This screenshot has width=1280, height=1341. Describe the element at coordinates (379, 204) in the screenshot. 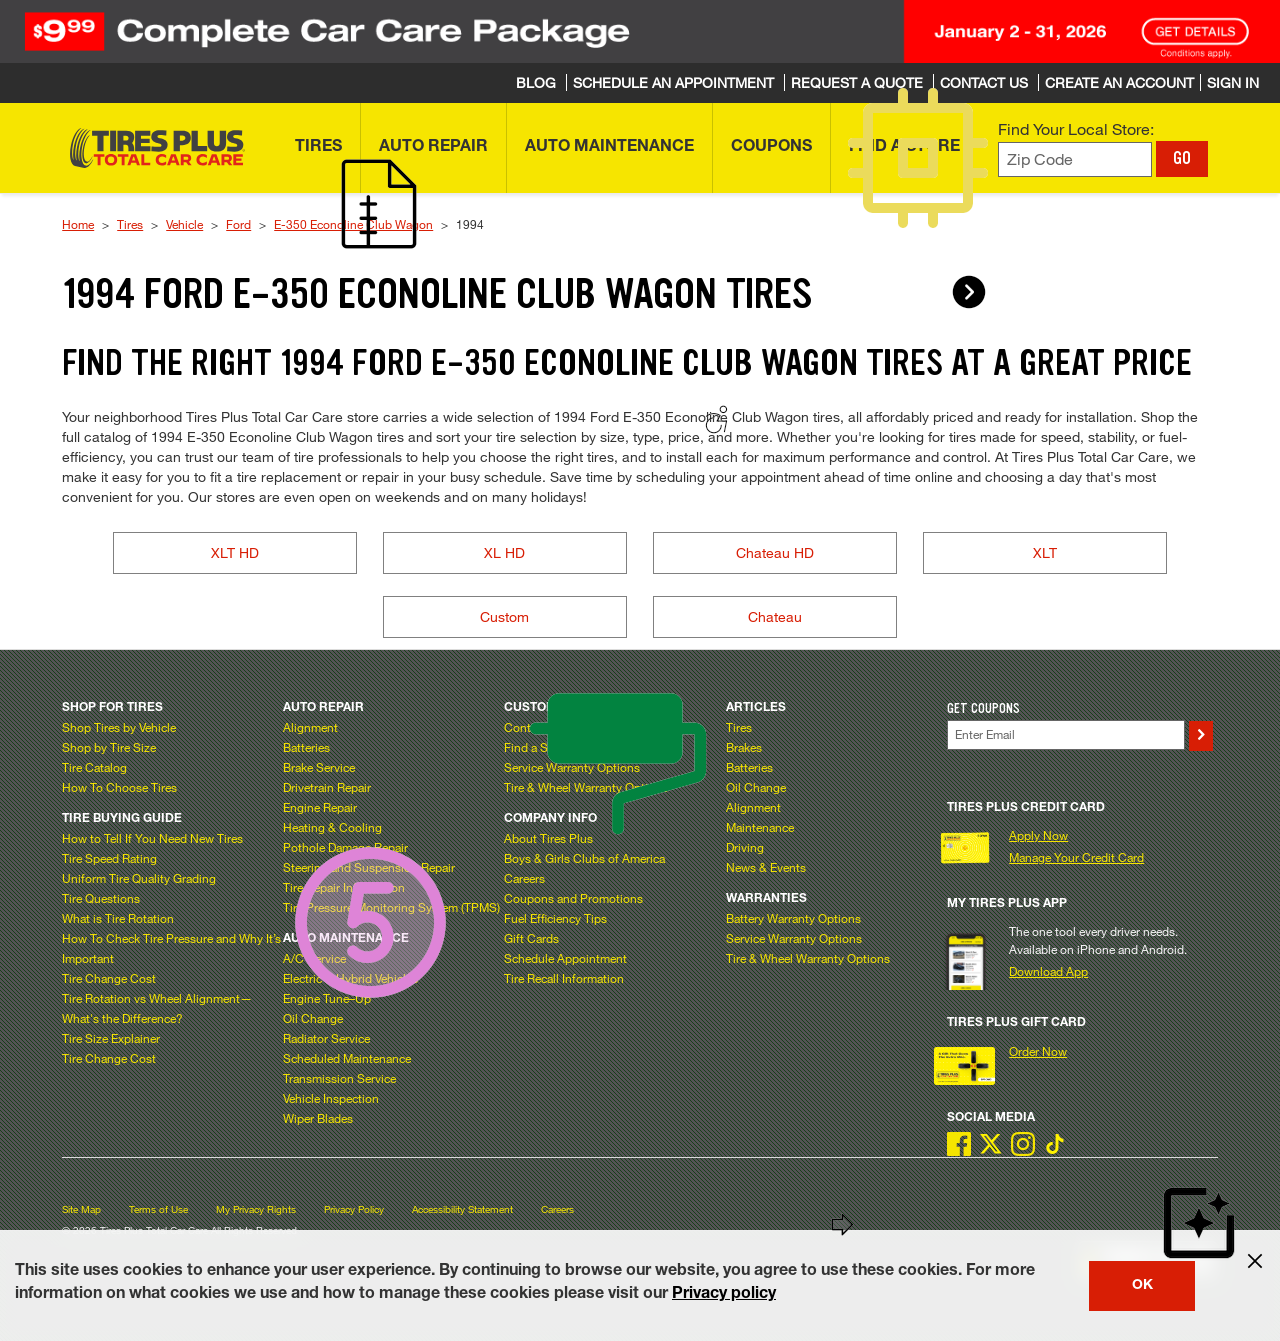

I see `access compressed or archived files` at that location.